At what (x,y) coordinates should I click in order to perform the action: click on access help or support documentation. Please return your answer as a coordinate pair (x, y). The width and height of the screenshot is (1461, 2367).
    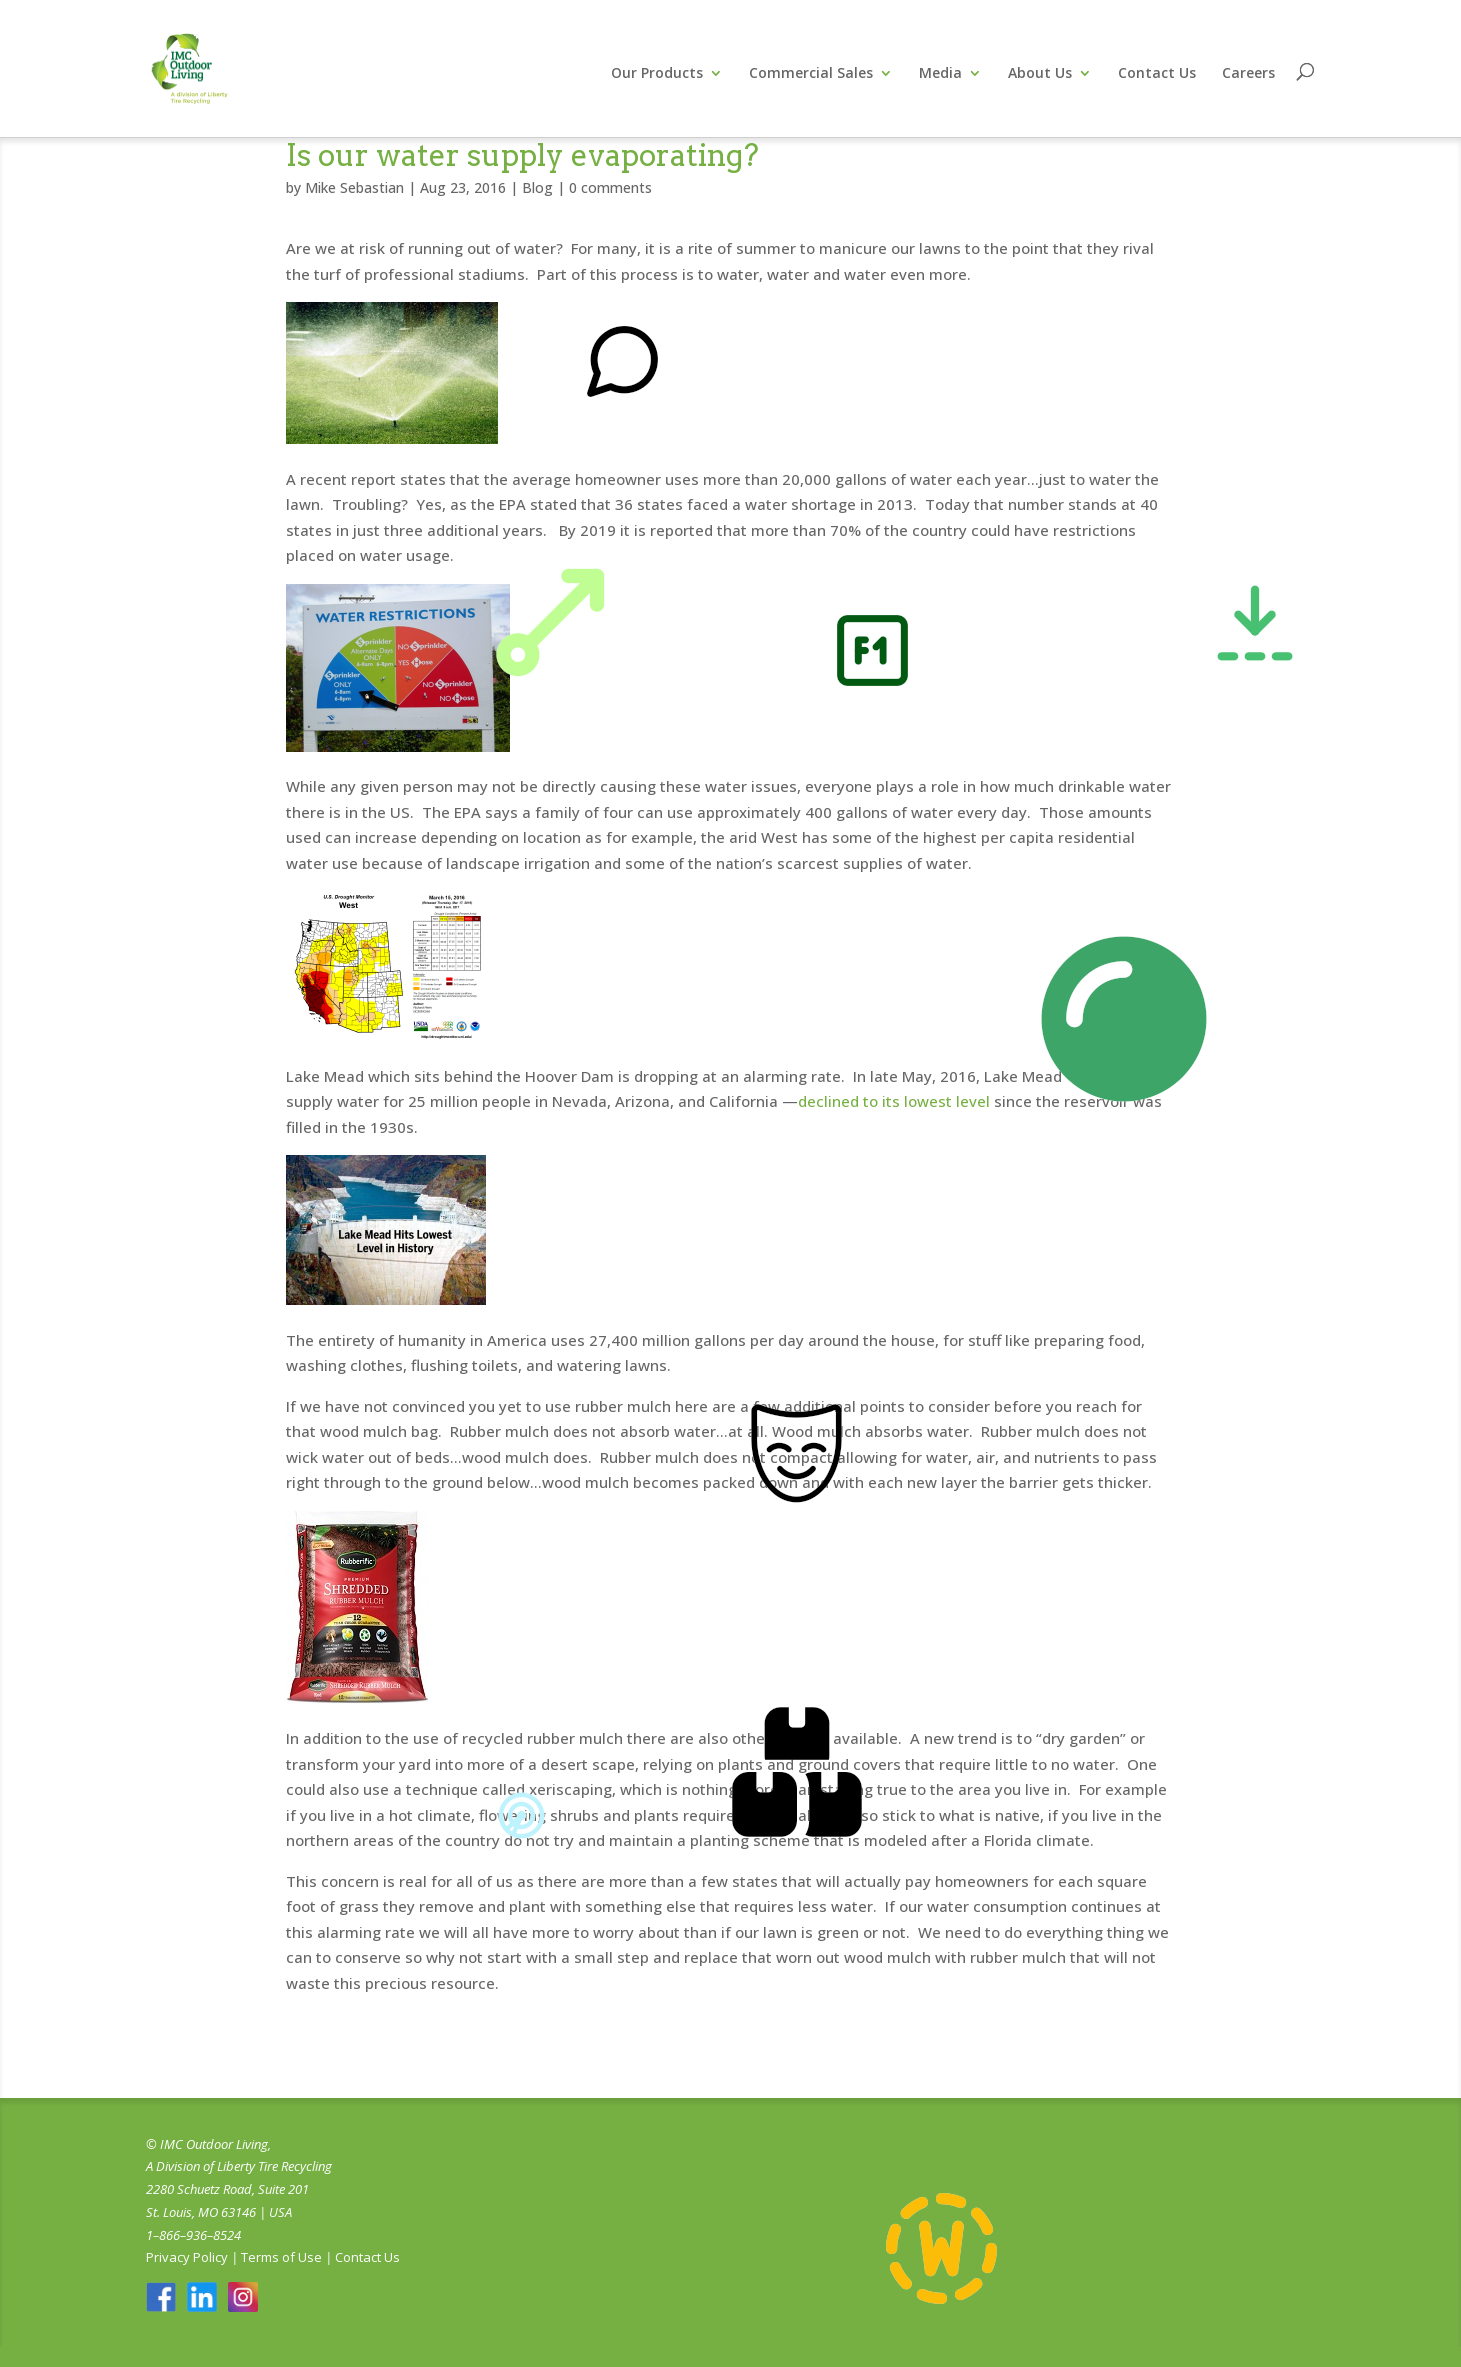
    Looking at the image, I should click on (872, 650).